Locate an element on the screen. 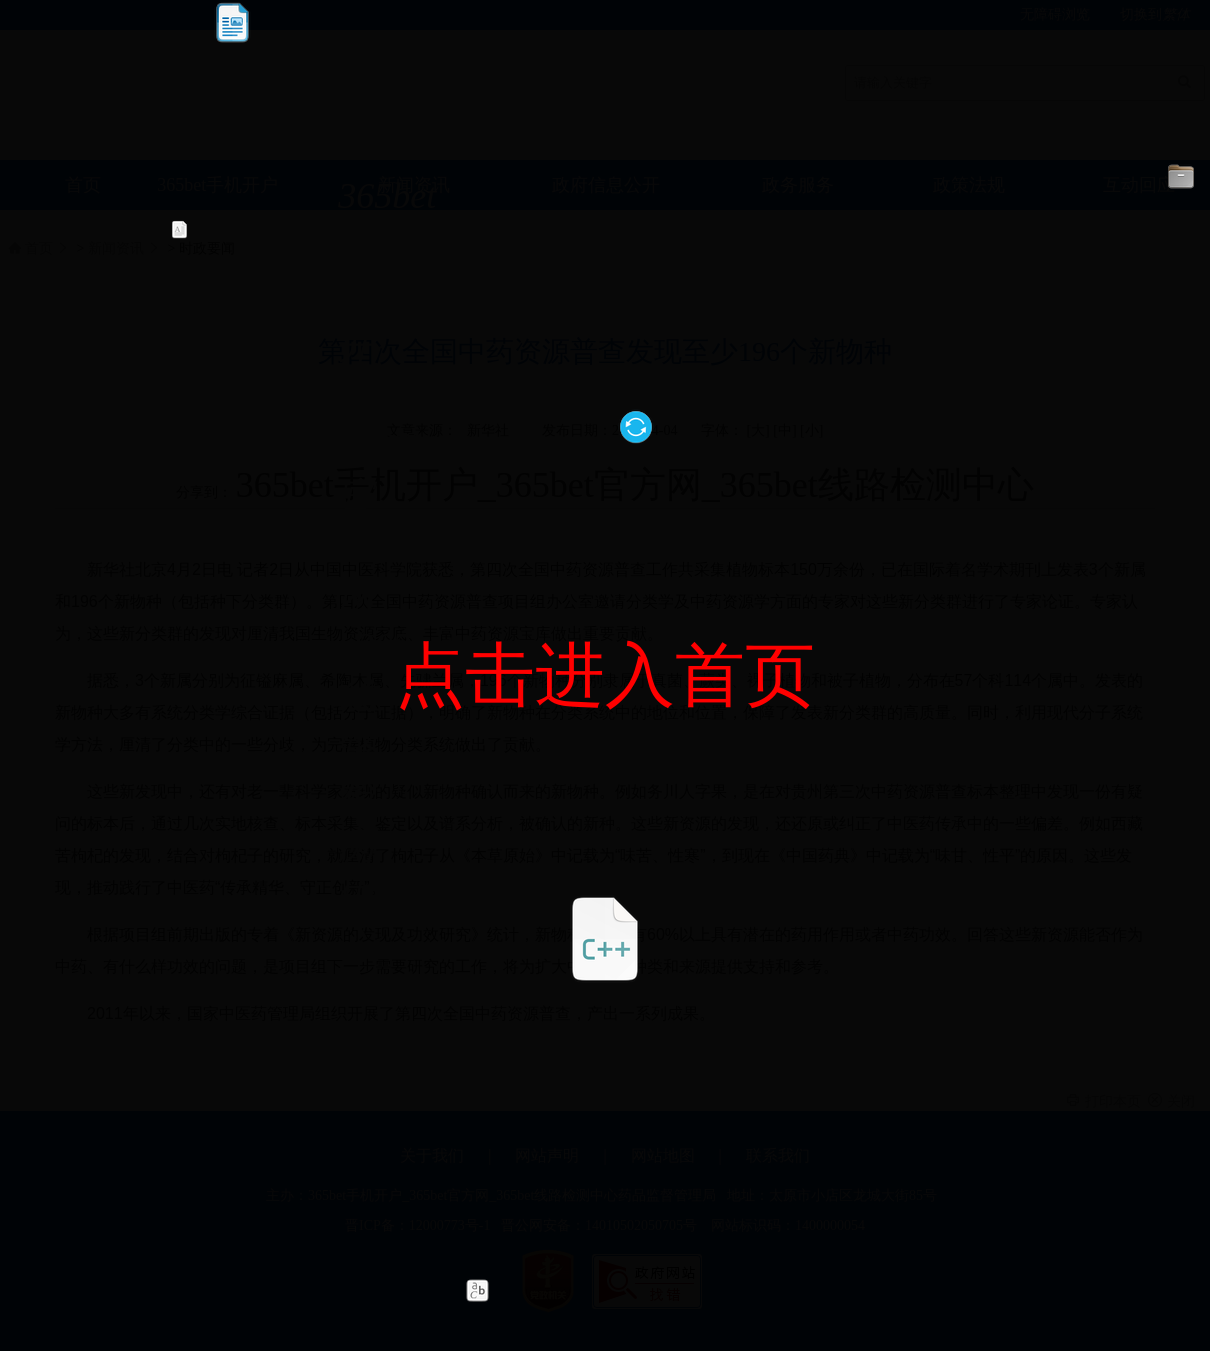 The image size is (1210, 1351). libreoffice writer document template file is located at coordinates (232, 22).